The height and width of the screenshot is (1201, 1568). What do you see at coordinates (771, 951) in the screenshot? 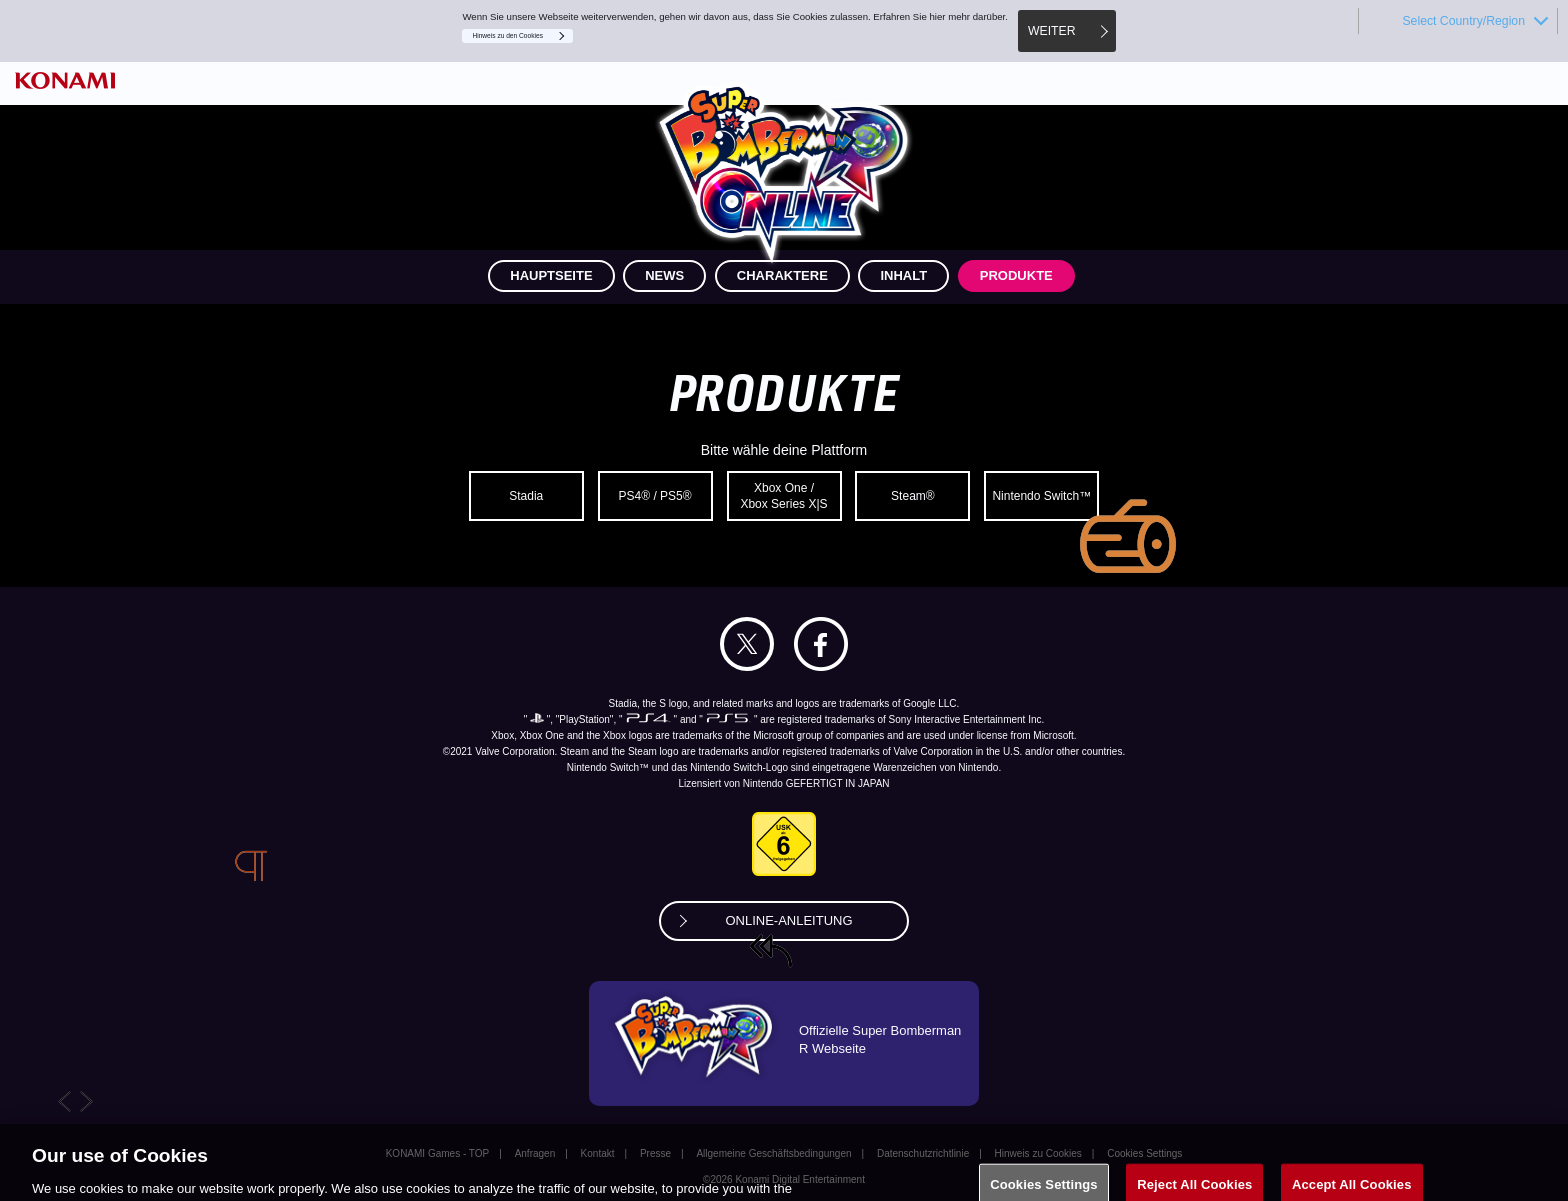
I see `reply all to a message or email` at bounding box center [771, 951].